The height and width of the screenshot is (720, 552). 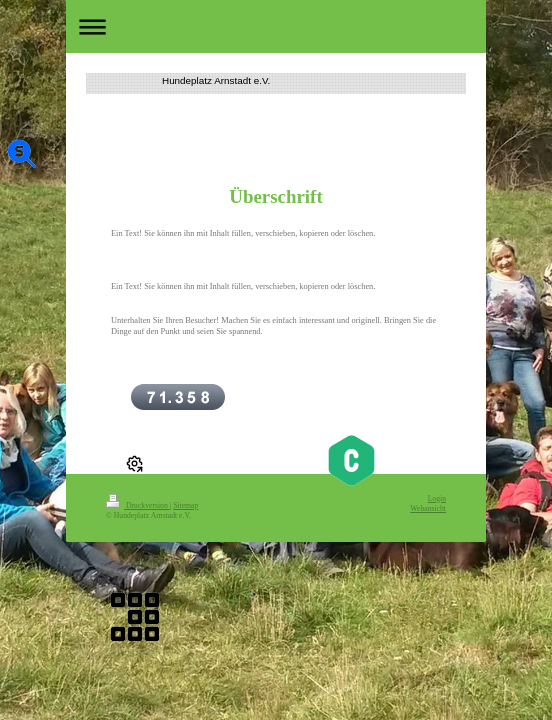 What do you see at coordinates (135, 617) in the screenshot?
I see `pnpm package manager logo` at bounding box center [135, 617].